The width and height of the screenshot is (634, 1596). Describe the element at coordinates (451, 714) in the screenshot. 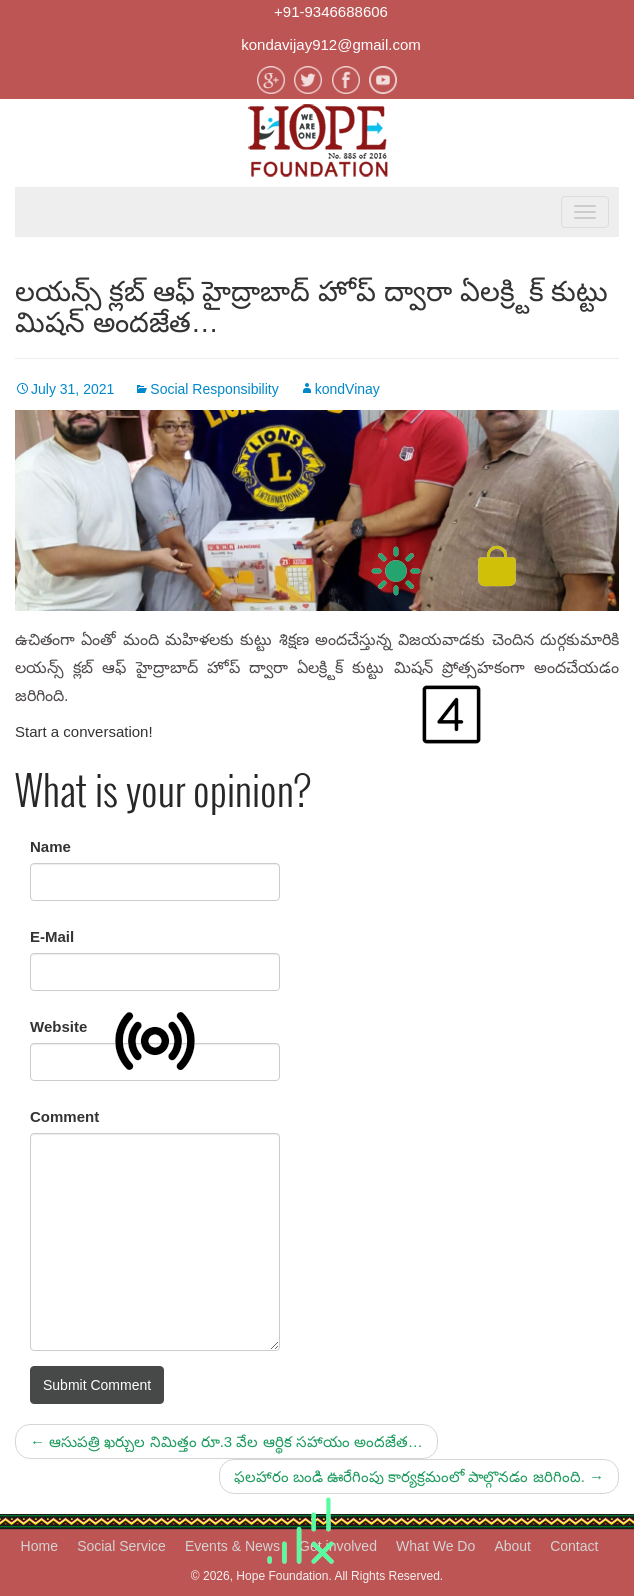

I see `select or input the number four` at that location.